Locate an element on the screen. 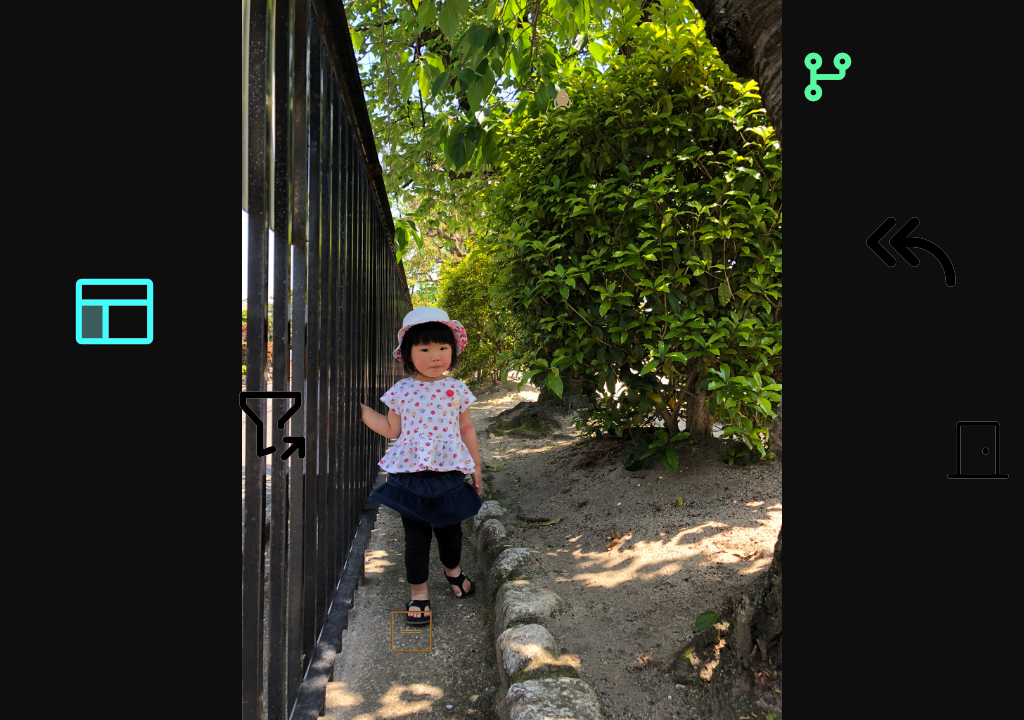 The height and width of the screenshot is (720, 1024). view repository branches is located at coordinates (825, 77).